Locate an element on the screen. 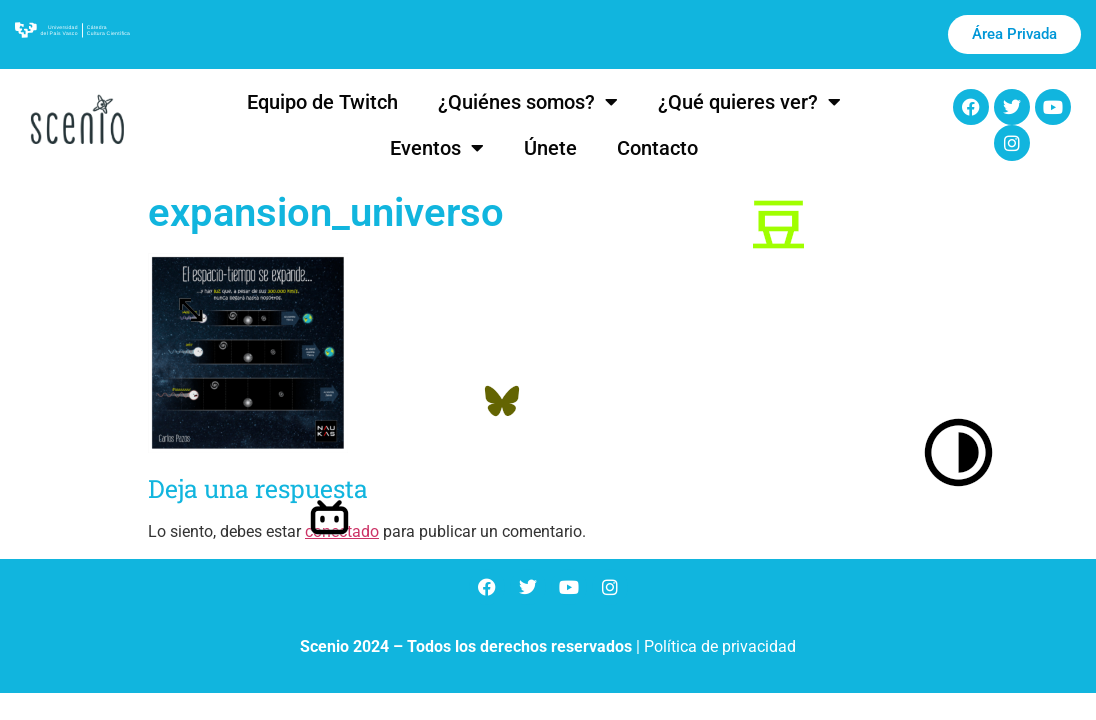 This screenshot has width=1096, height=720. open Bilibili app is located at coordinates (329, 517).